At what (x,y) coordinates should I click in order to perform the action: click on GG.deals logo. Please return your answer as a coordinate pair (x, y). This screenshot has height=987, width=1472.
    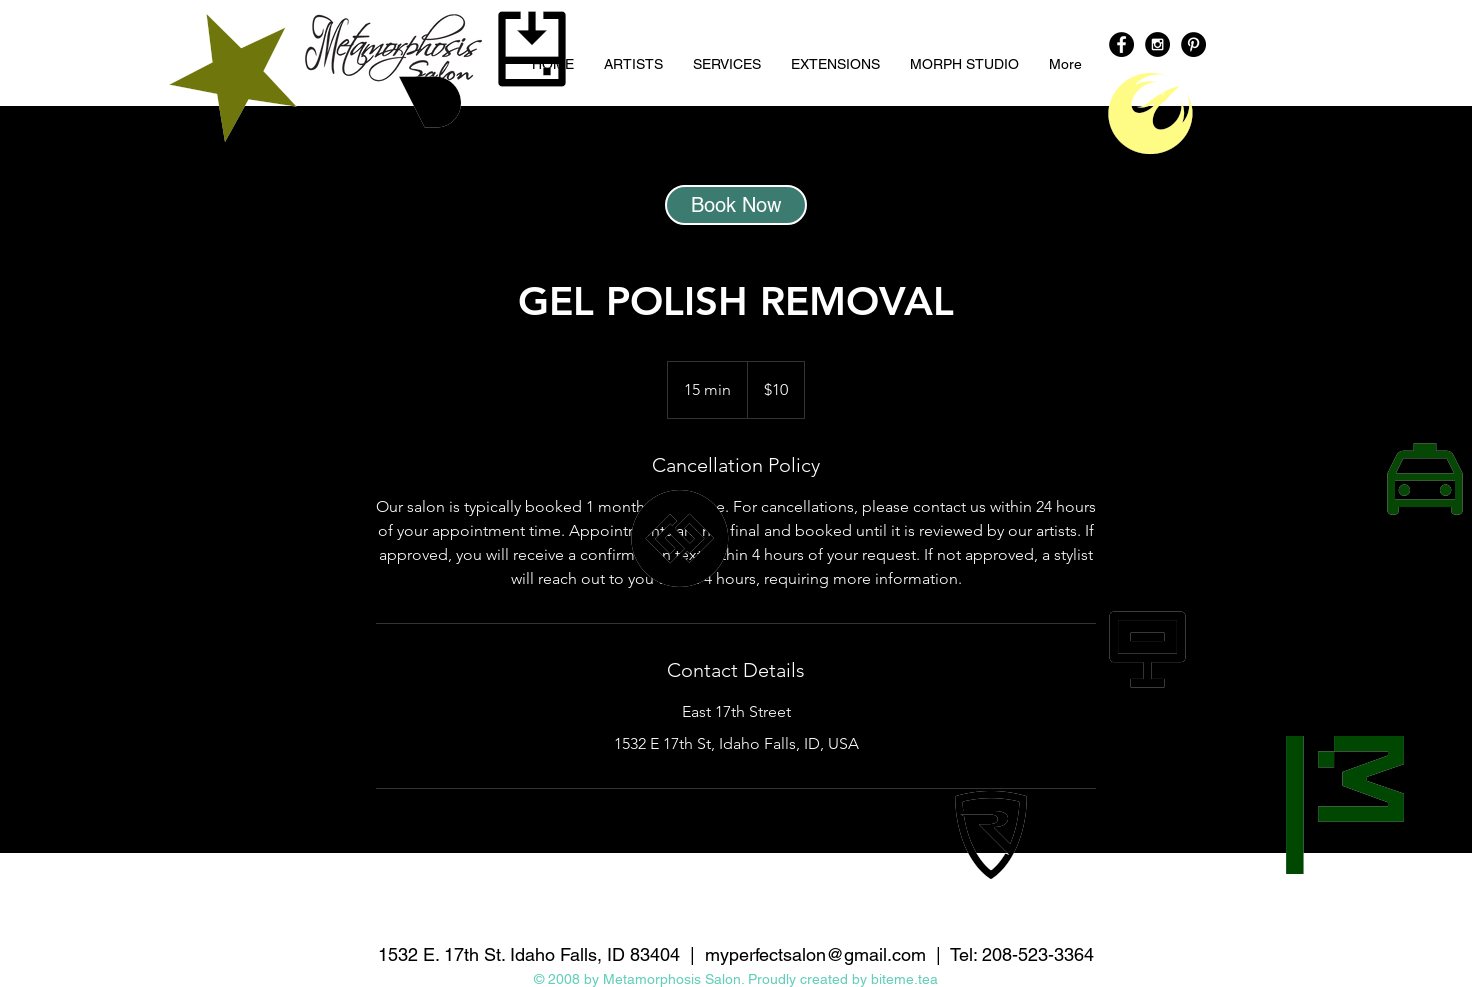
    Looking at the image, I should click on (679, 538).